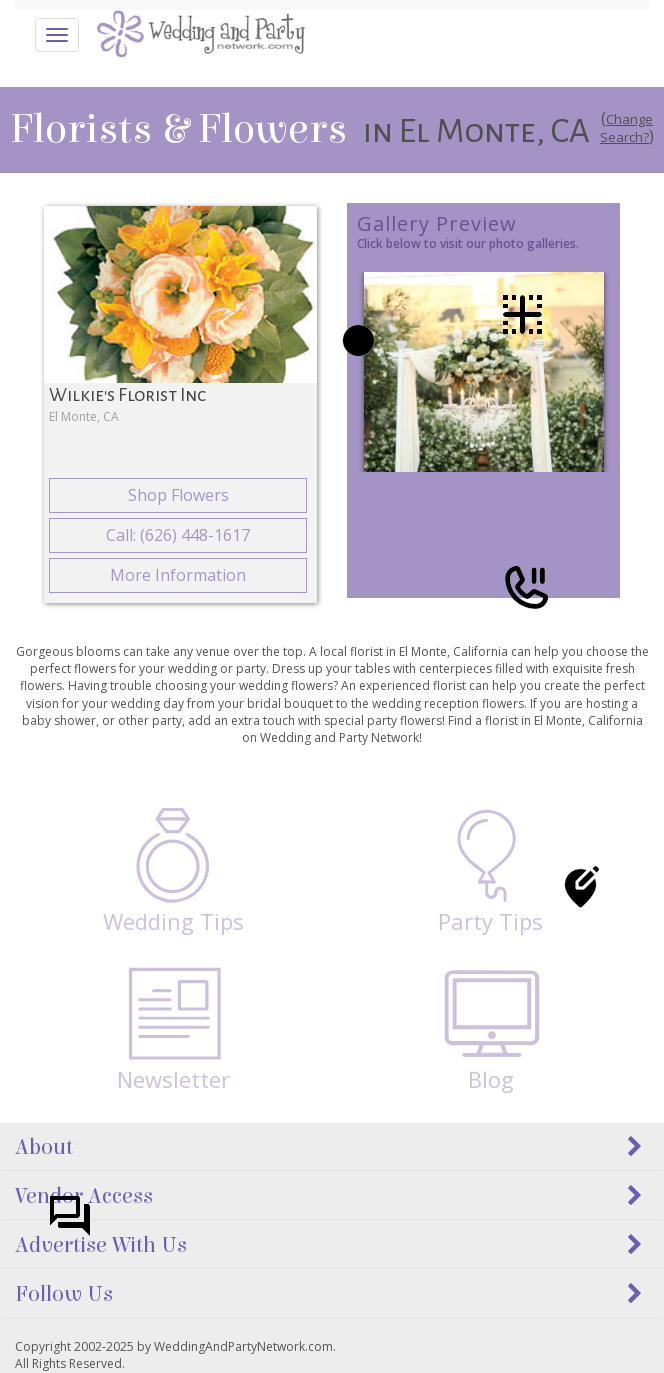 Image resolution: width=664 pixels, height=1373 pixels. I want to click on apply inner borders to selected cells, so click(522, 314).